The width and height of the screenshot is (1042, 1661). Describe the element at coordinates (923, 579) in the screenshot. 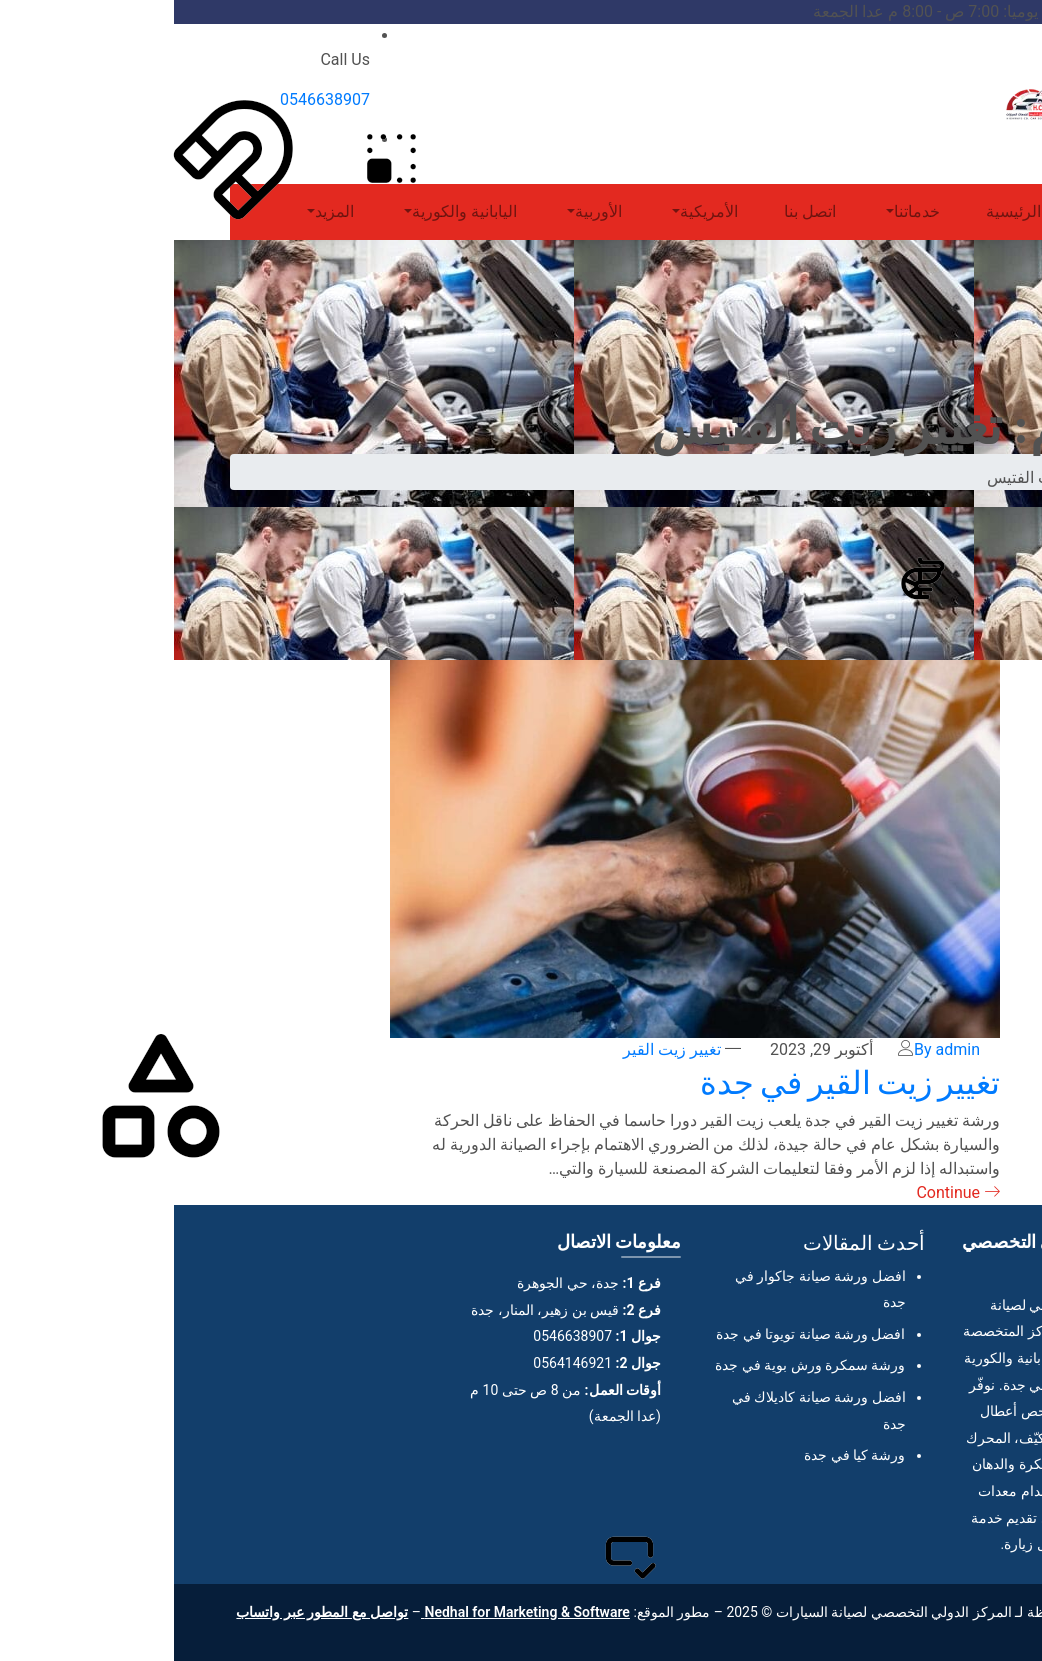

I see `select shrimp or shellfish as a food preference` at that location.